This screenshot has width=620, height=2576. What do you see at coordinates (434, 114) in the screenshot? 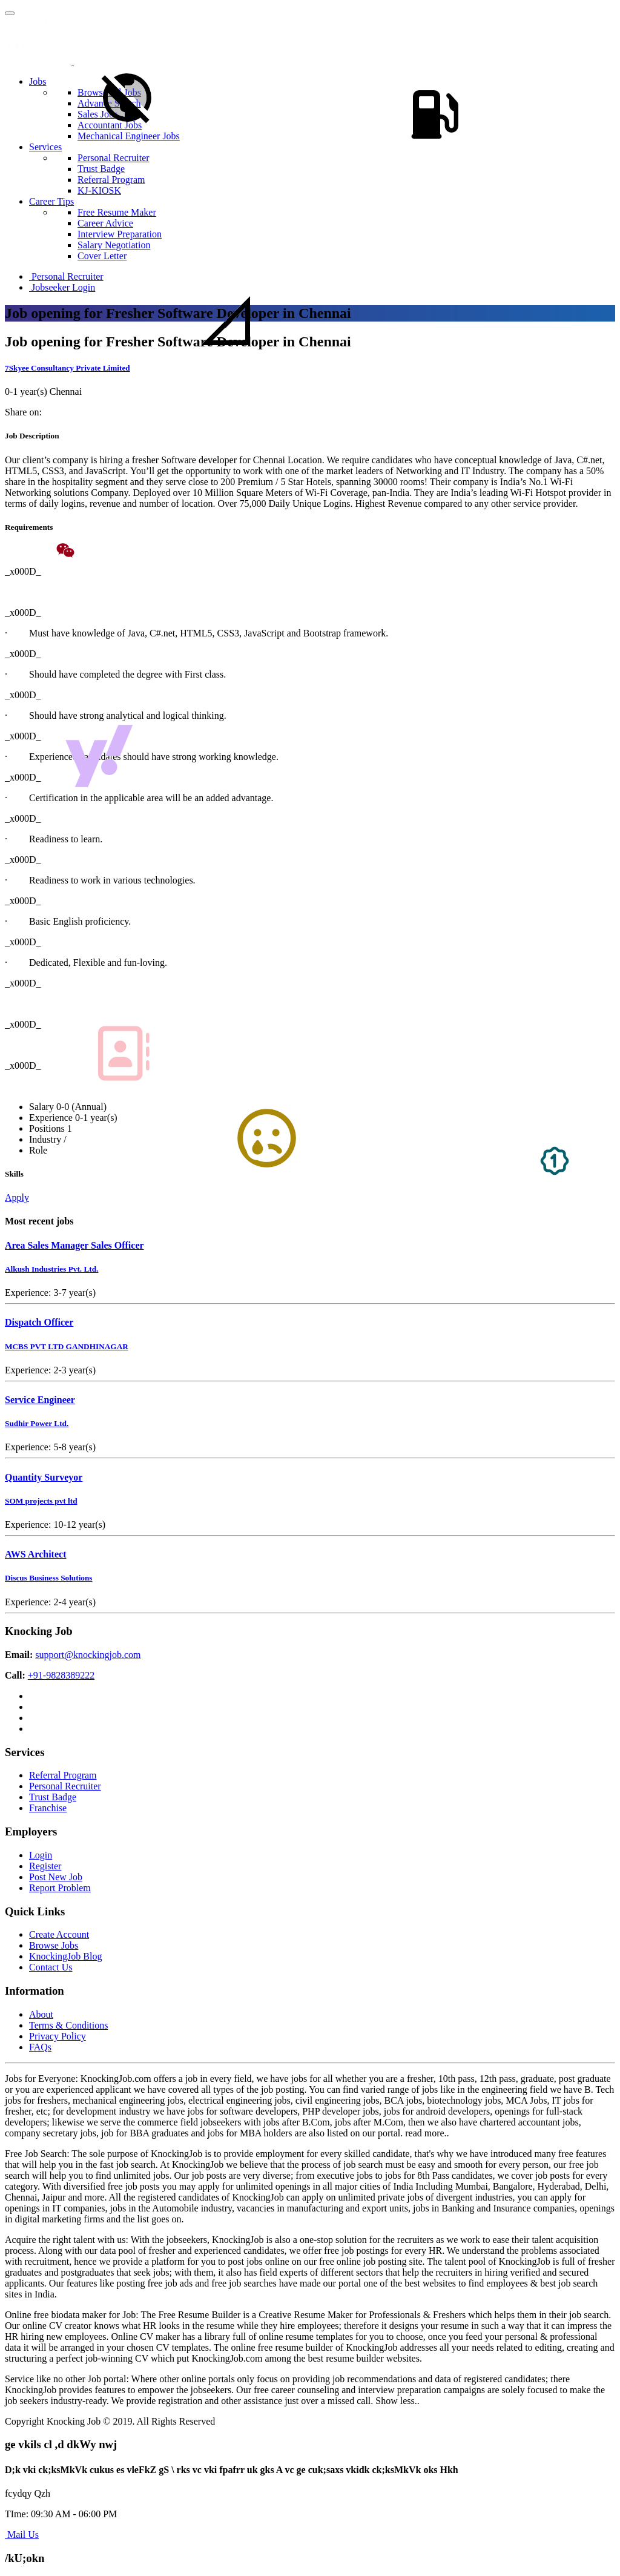
I see `find nearby gas stations` at bounding box center [434, 114].